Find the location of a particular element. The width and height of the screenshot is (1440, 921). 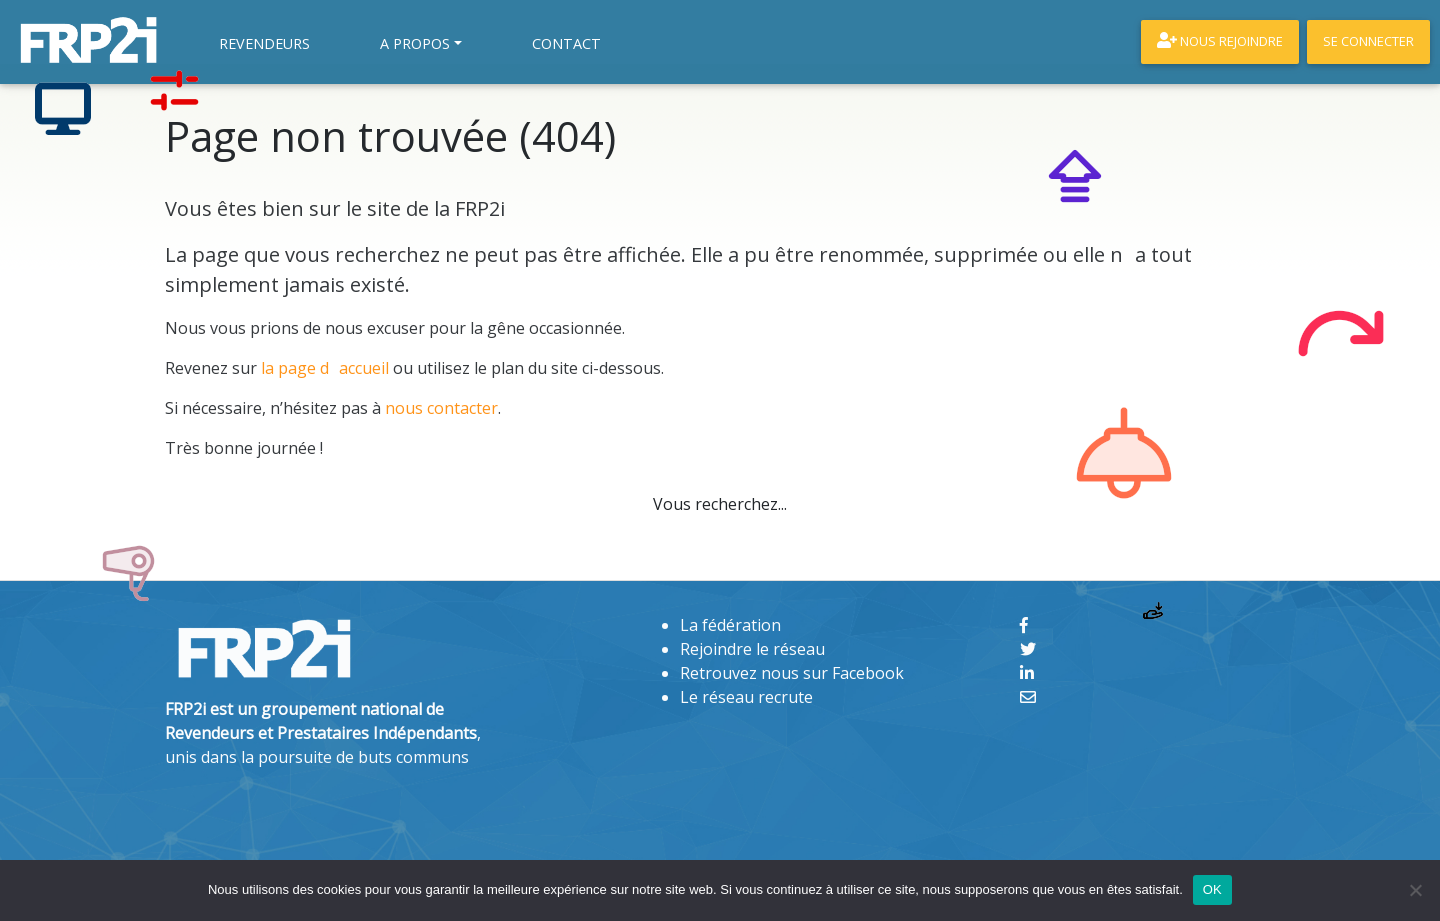

adjust settings or preferences is located at coordinates (174, 90).